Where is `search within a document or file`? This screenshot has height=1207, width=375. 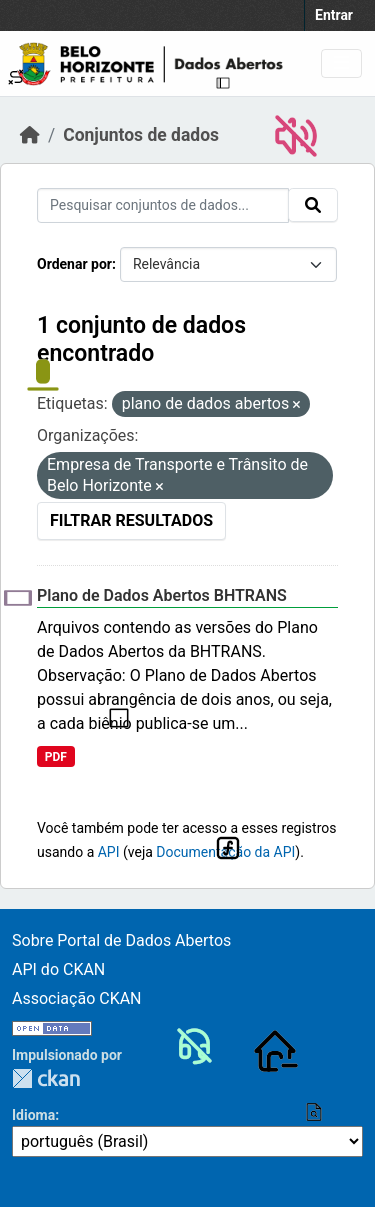
search within a document or file is located at coordinates (314, 1112).